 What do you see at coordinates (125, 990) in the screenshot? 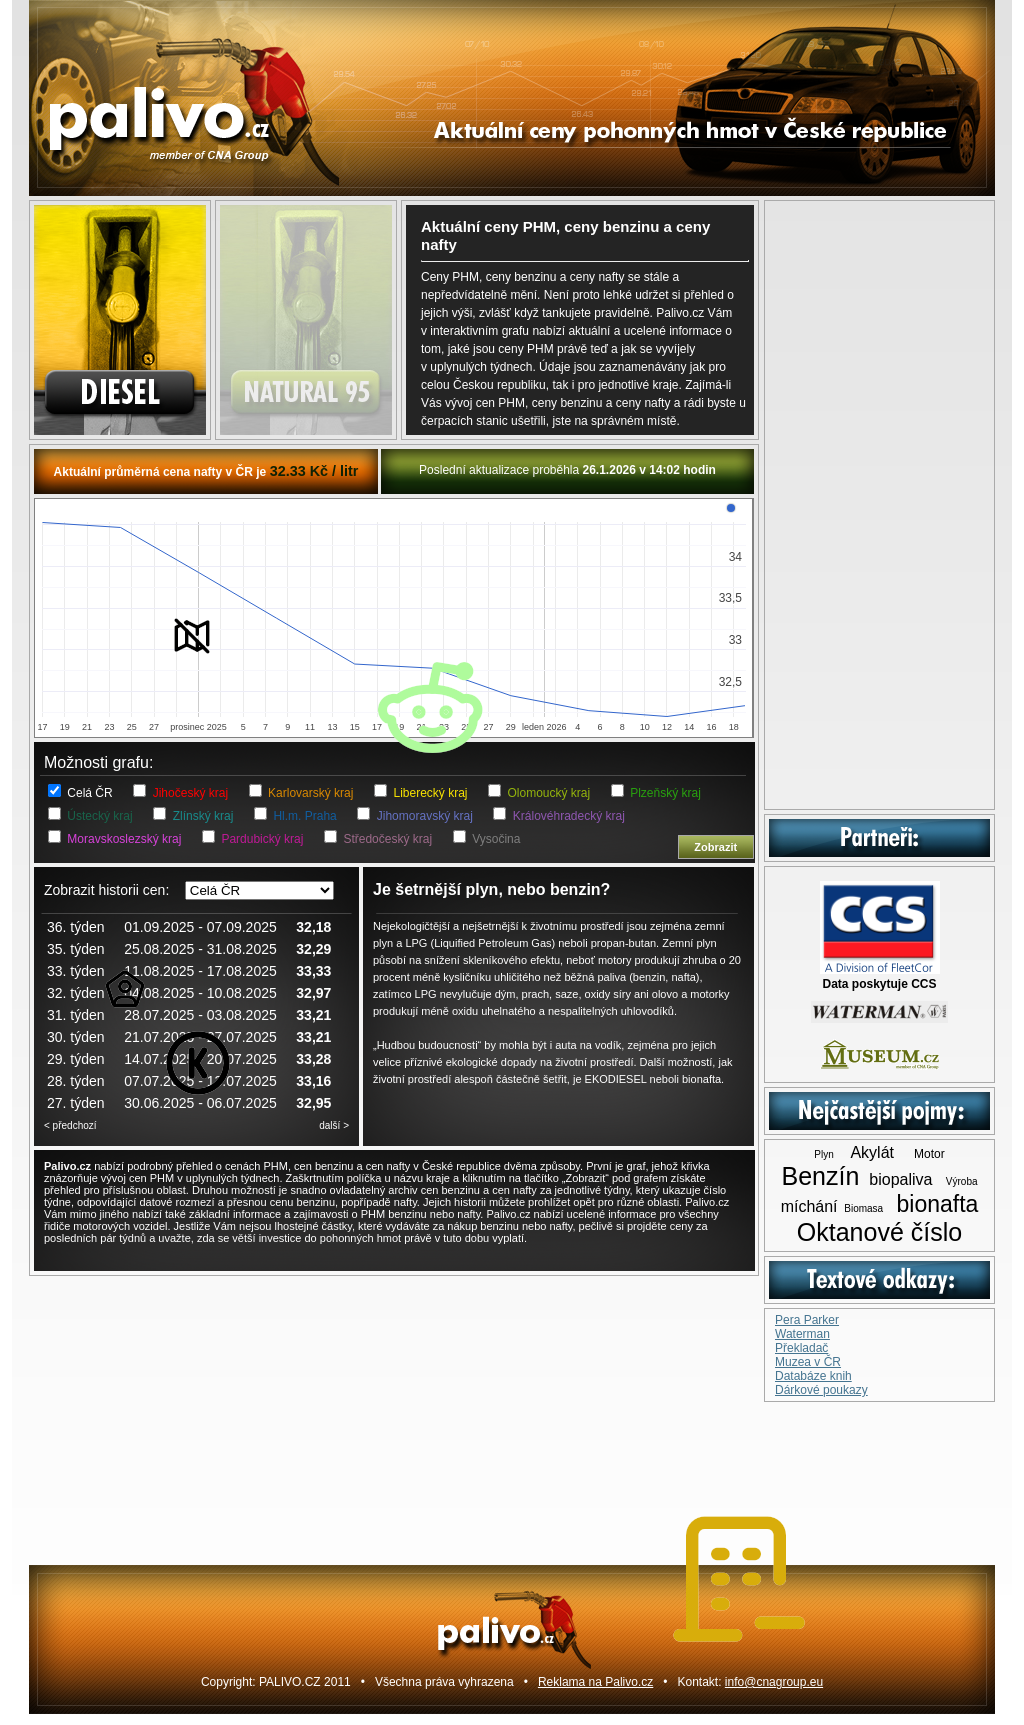
I see `view user profile` at bounding box center [125, 990].